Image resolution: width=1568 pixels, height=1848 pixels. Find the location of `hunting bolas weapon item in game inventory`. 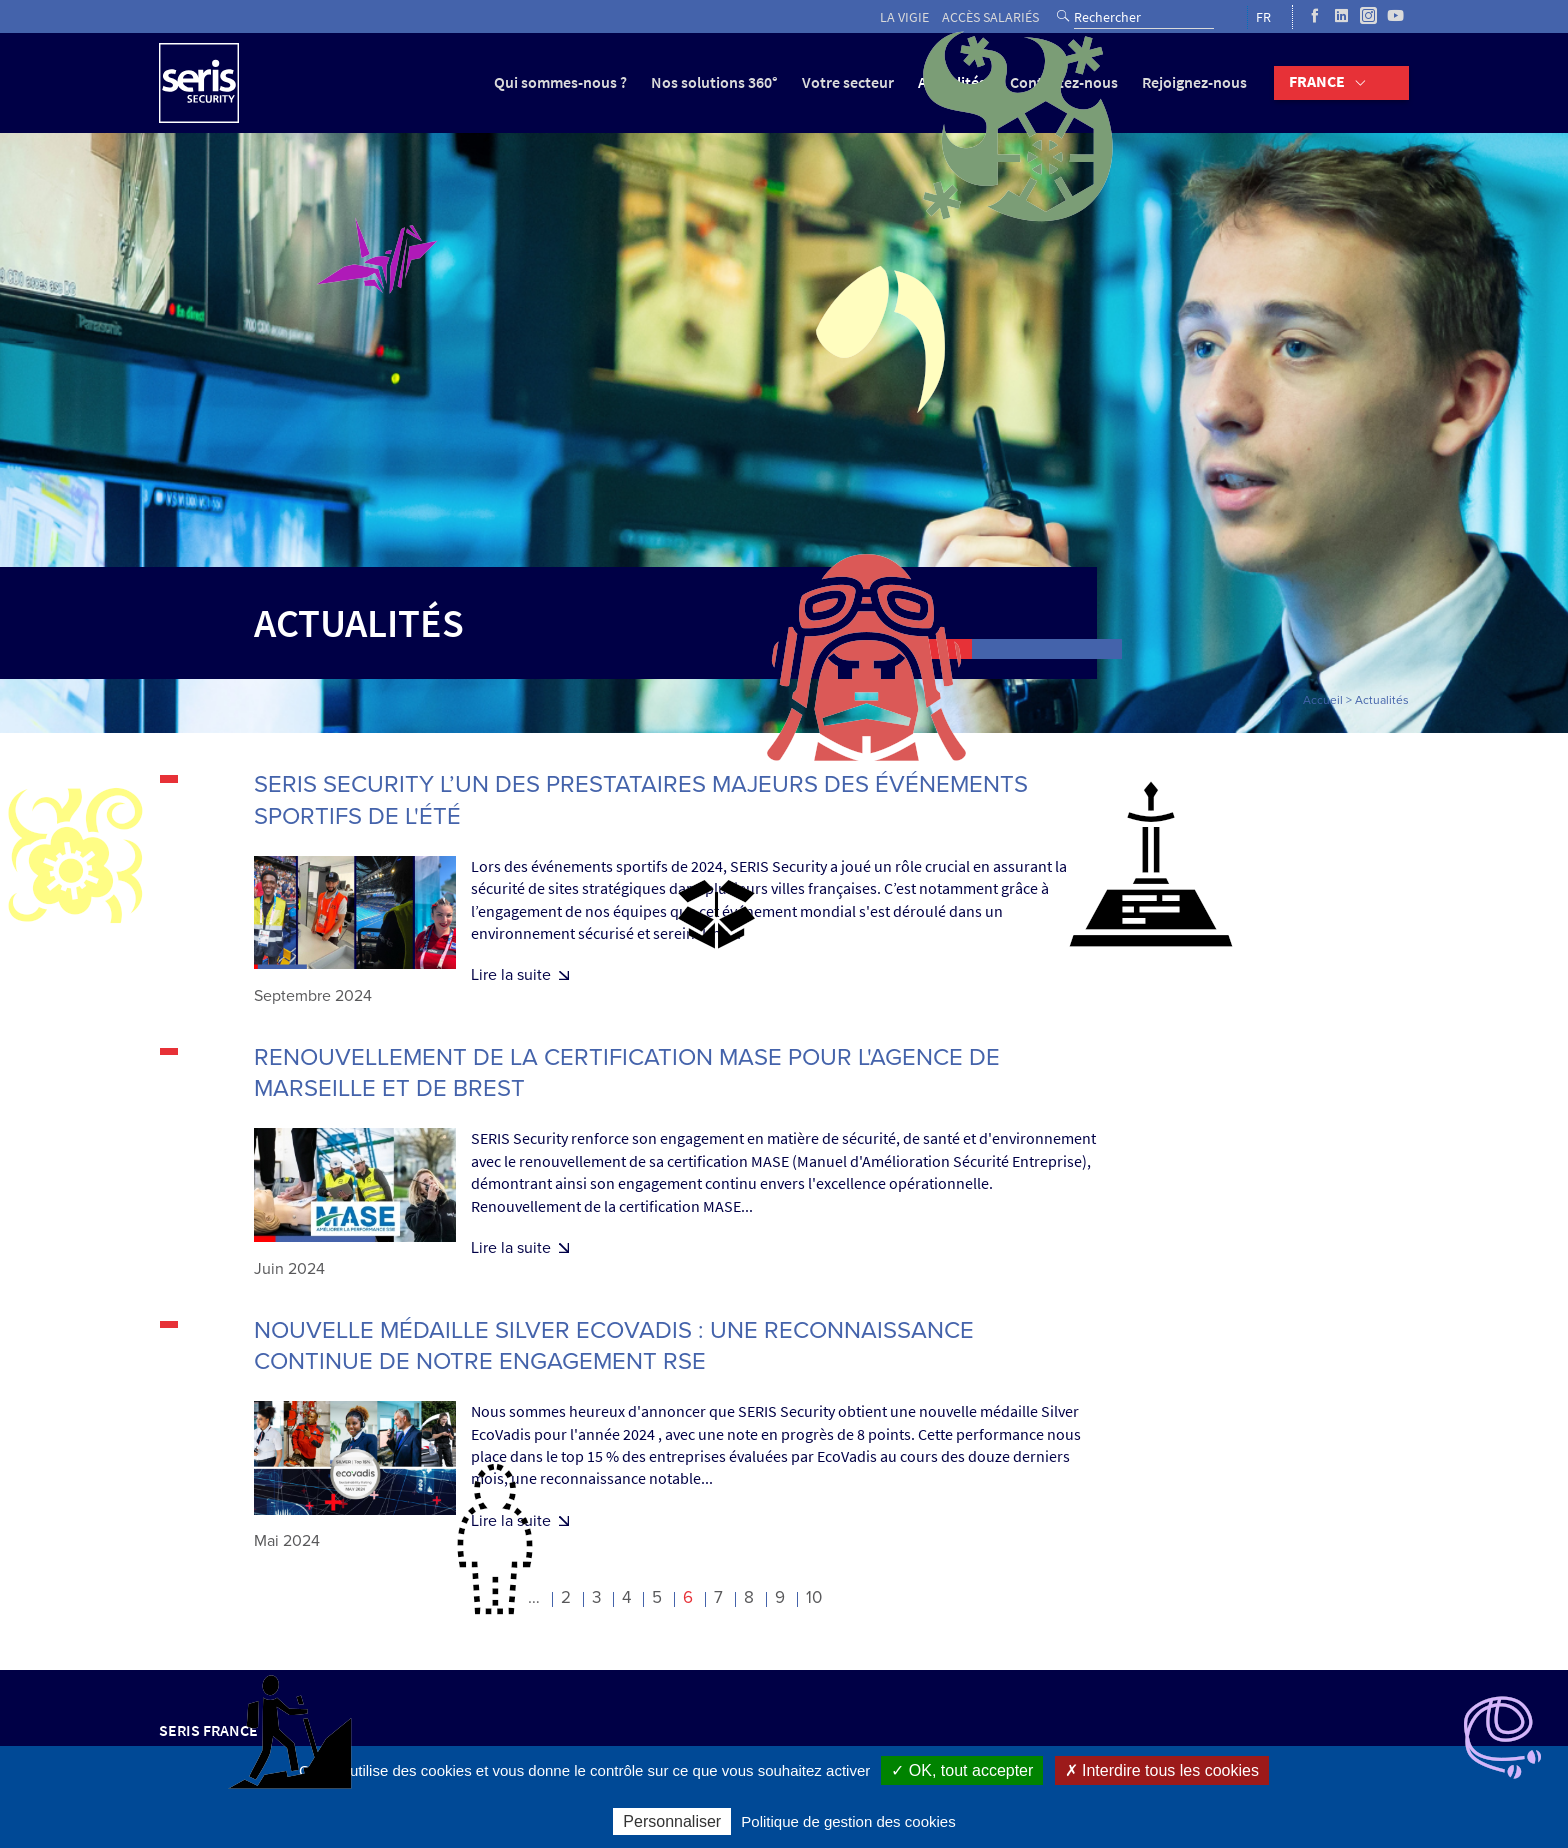

hunting bolas weapon item in game inventory is located at coordinates (1502, 1737).